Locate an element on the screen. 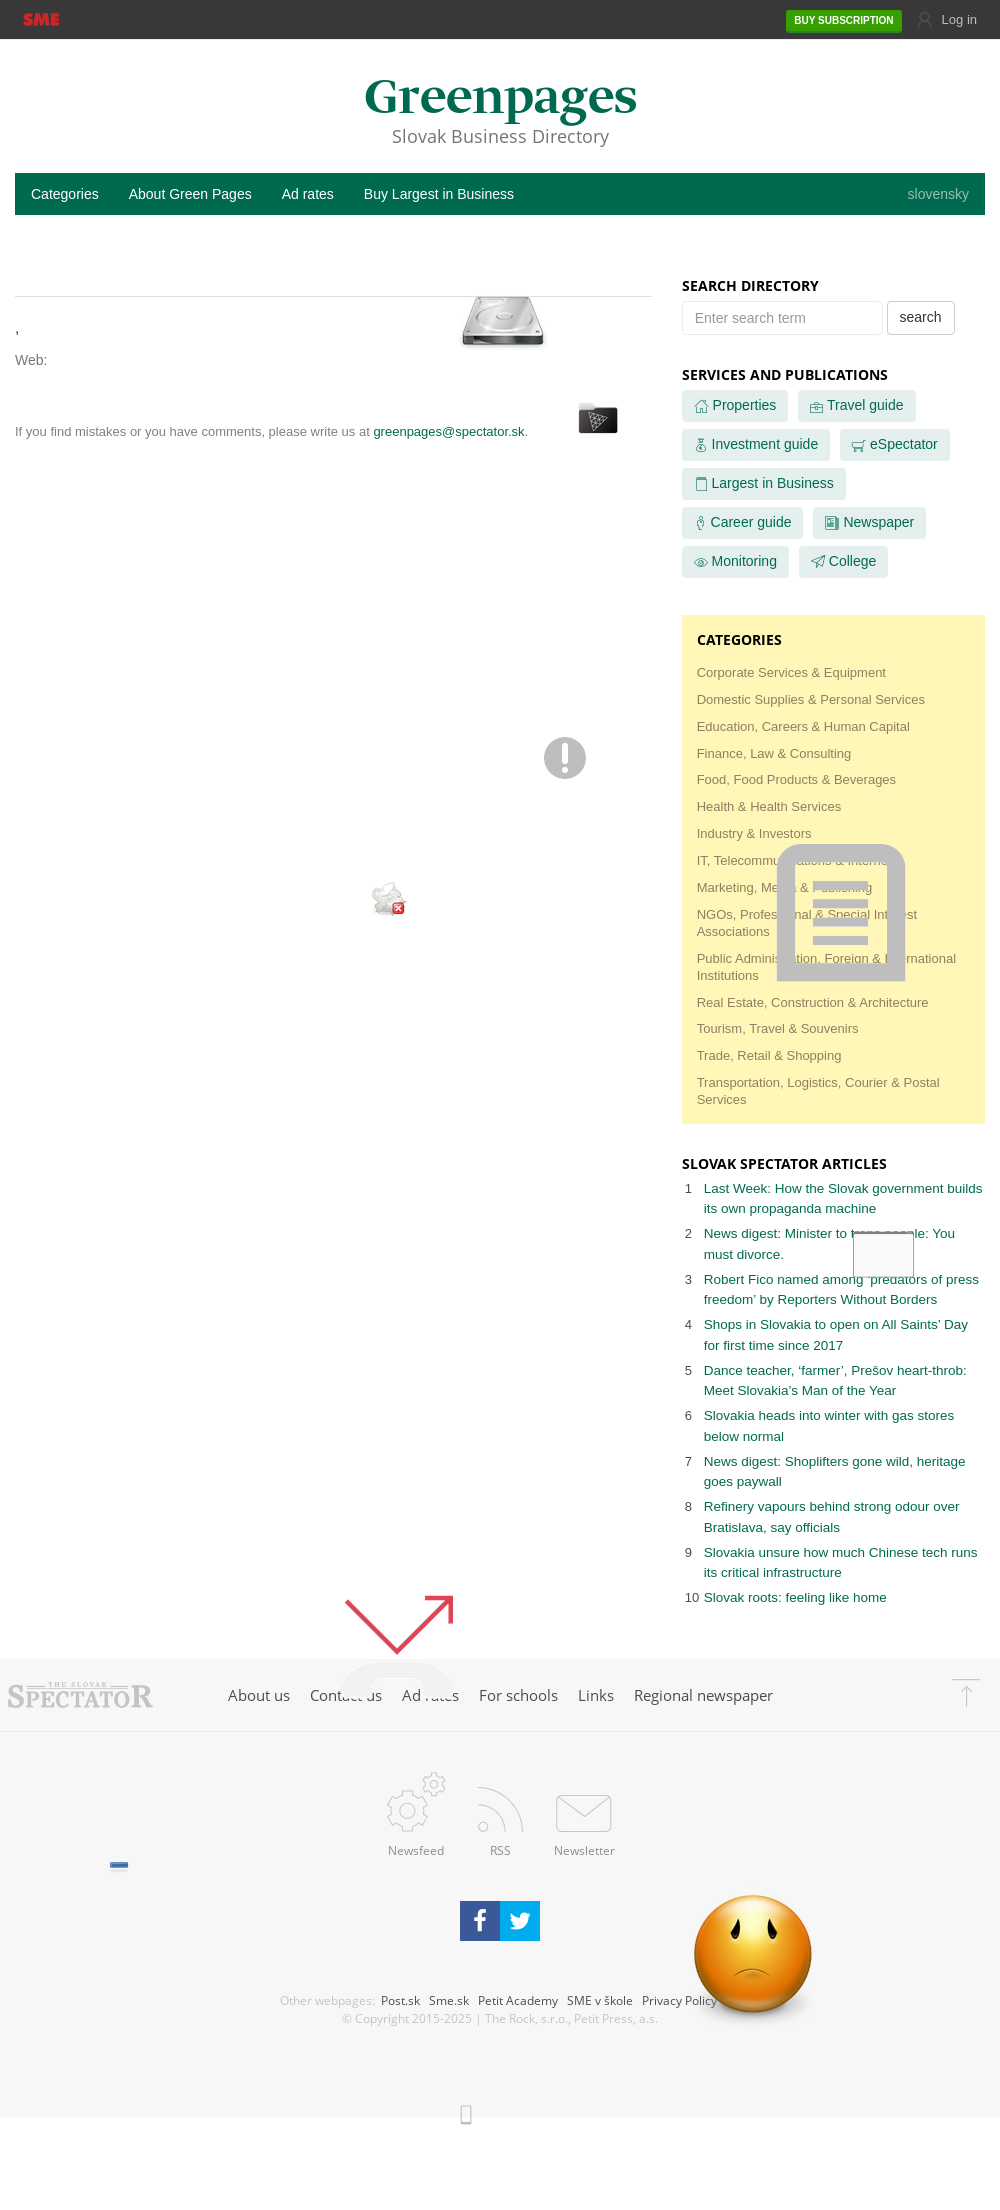 The width and height of the screenshot is (1000, 2210). access hard drive storage settings is located at coordinates (503, 323).